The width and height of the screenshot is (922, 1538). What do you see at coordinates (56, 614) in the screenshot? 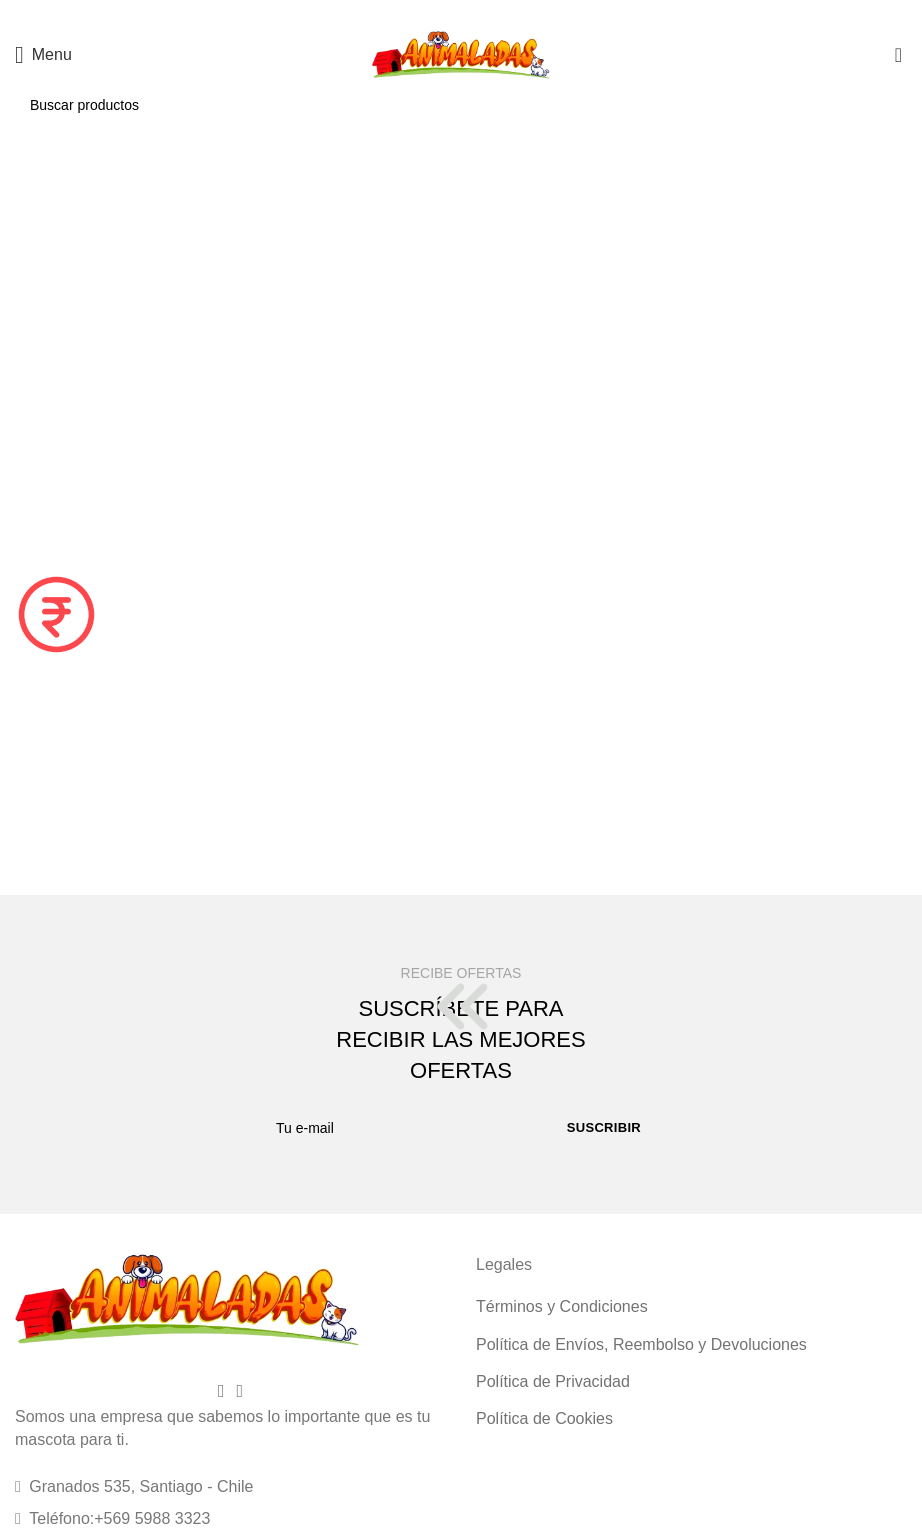
I see `view price or amount in indian rupees` at bounding box center [56, 614].